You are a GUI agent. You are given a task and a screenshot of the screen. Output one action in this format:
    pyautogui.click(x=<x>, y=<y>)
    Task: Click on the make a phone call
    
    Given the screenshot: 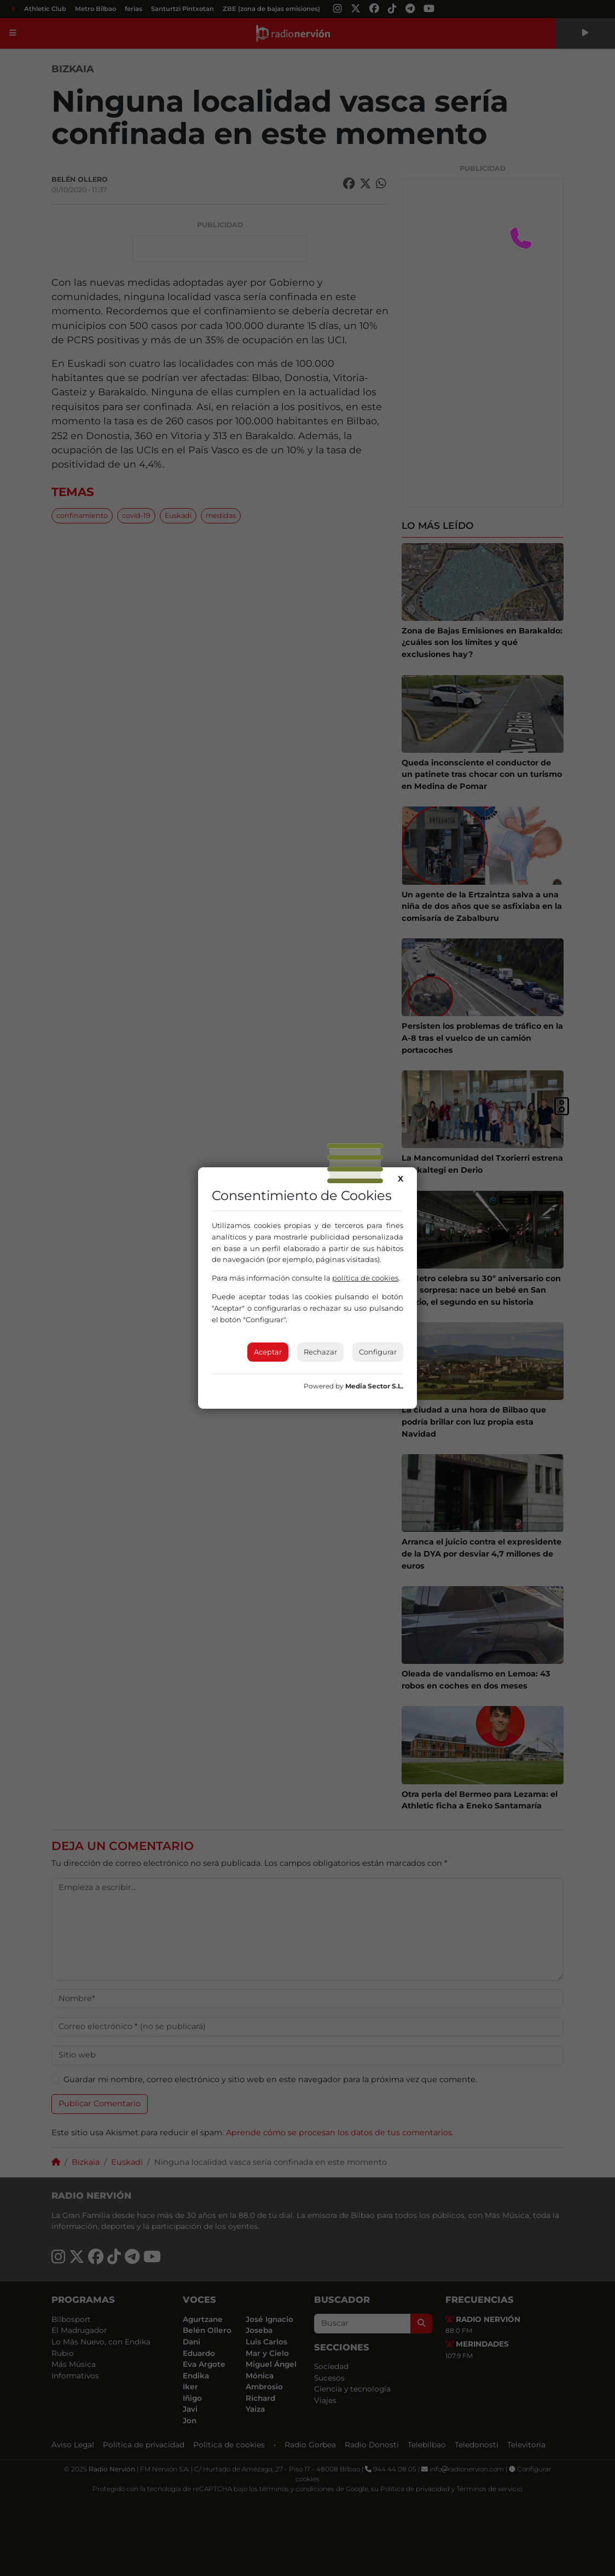 What is the action you would take?
    pyautogui.click(x=521, y=238)
    